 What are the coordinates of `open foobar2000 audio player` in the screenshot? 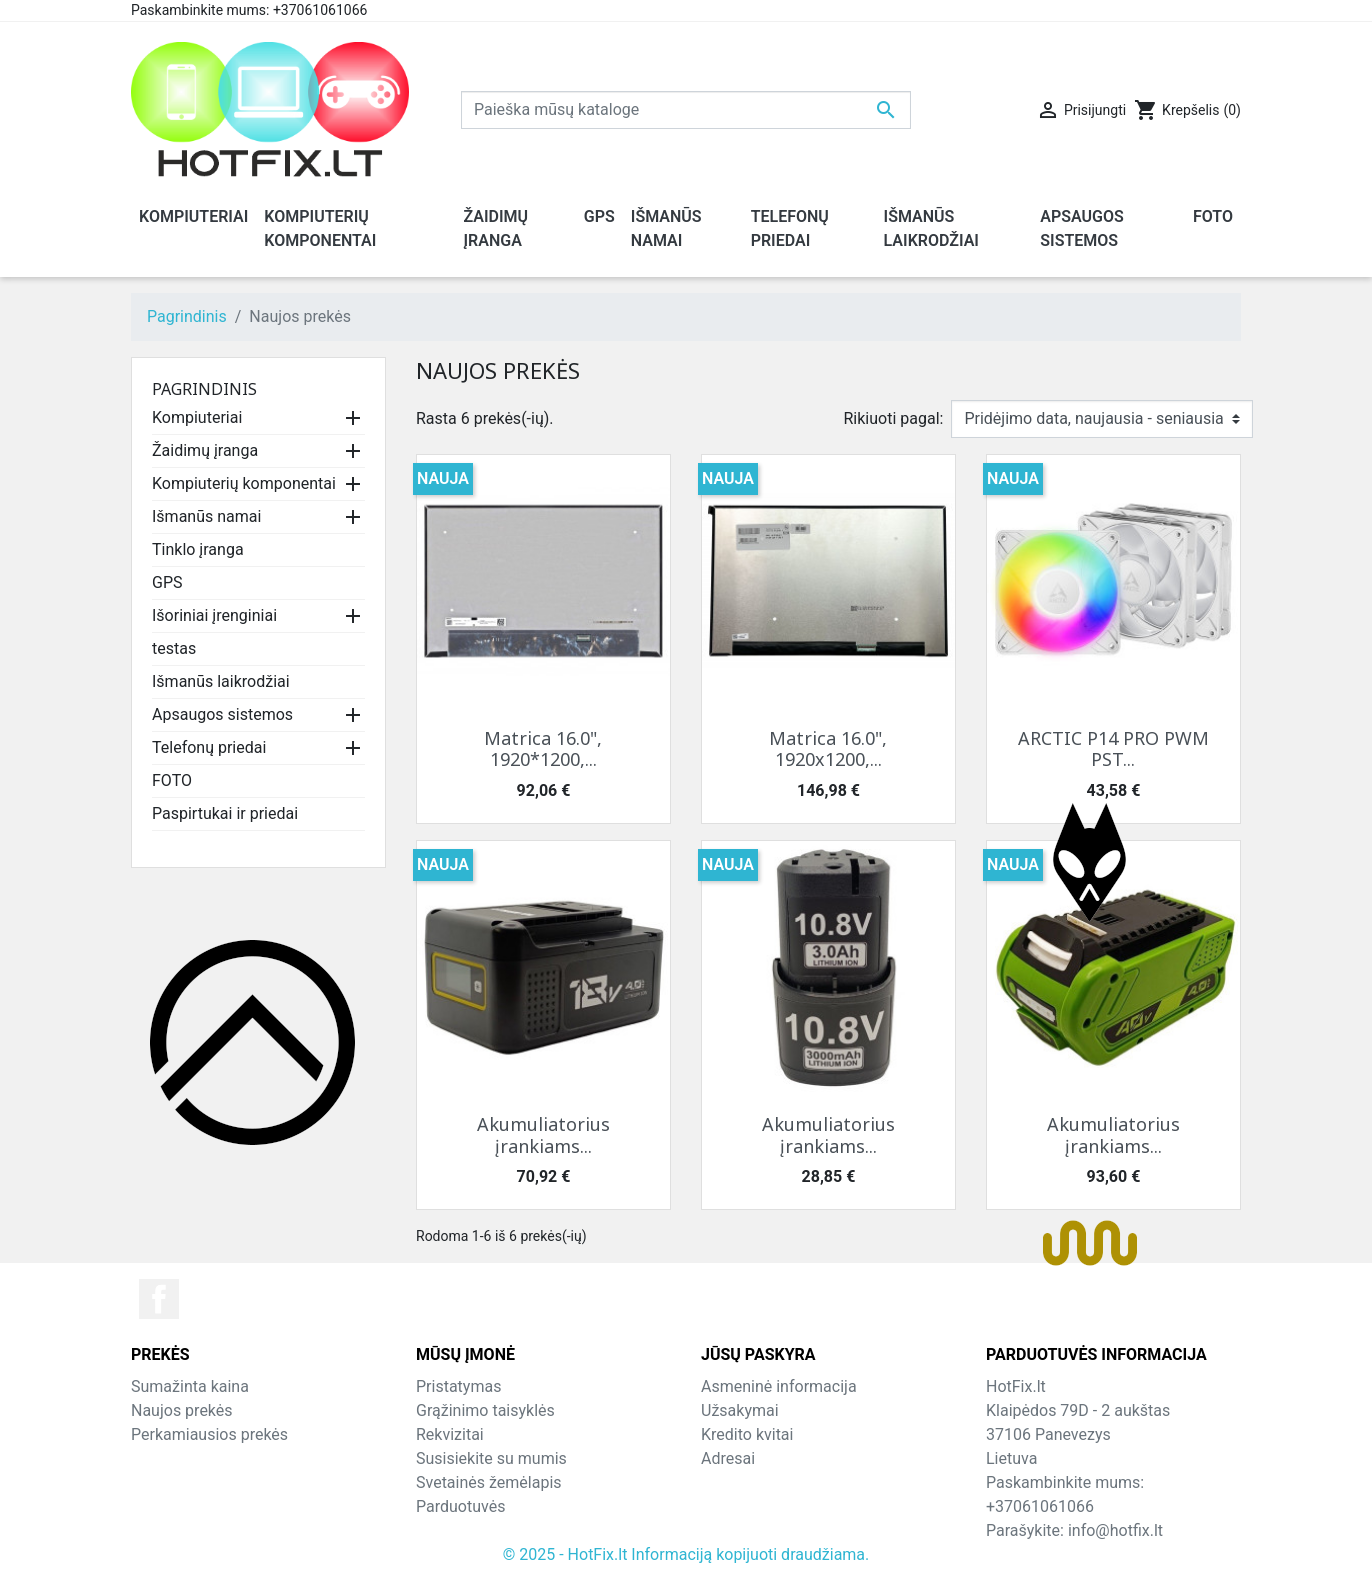 It's located at (1089, 862).